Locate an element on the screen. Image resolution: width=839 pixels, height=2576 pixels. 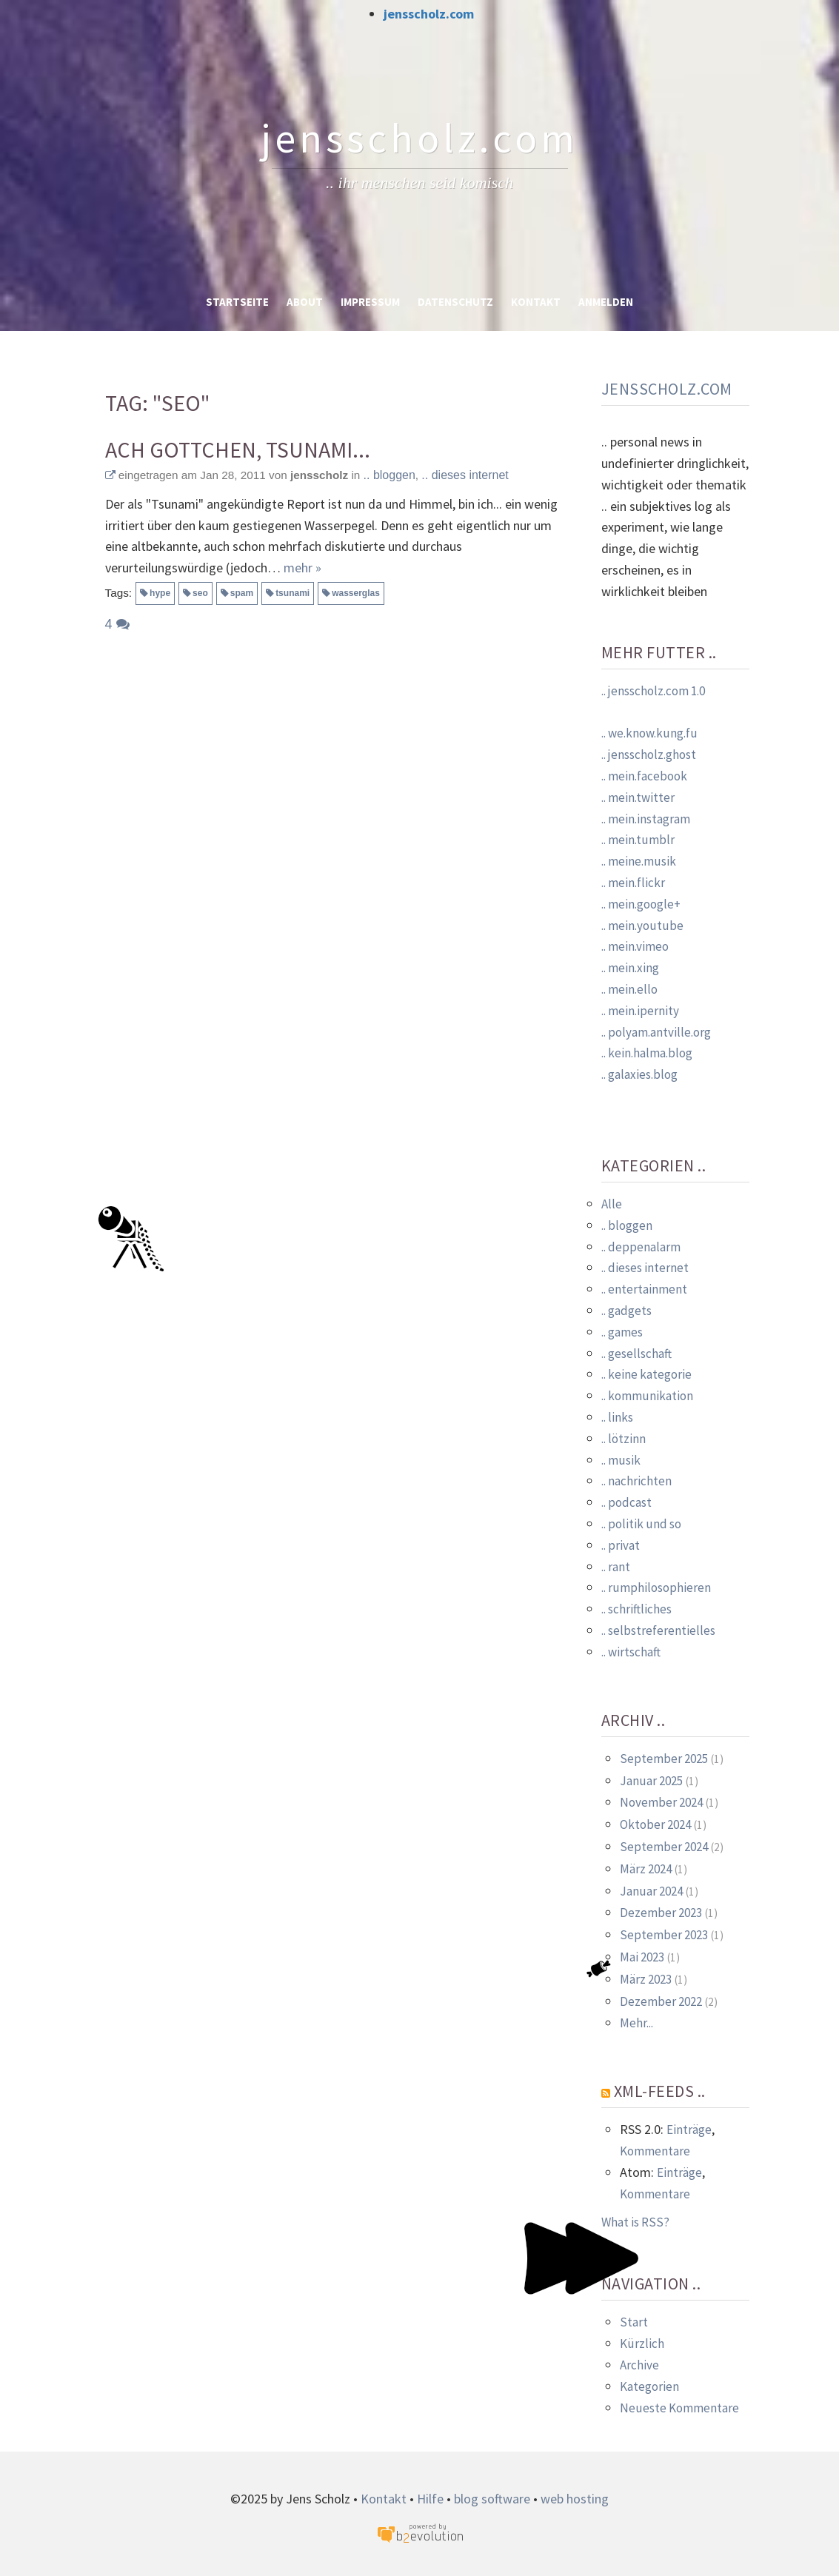
food or meat item in a game inventory is located at coordinates (598, 1968).